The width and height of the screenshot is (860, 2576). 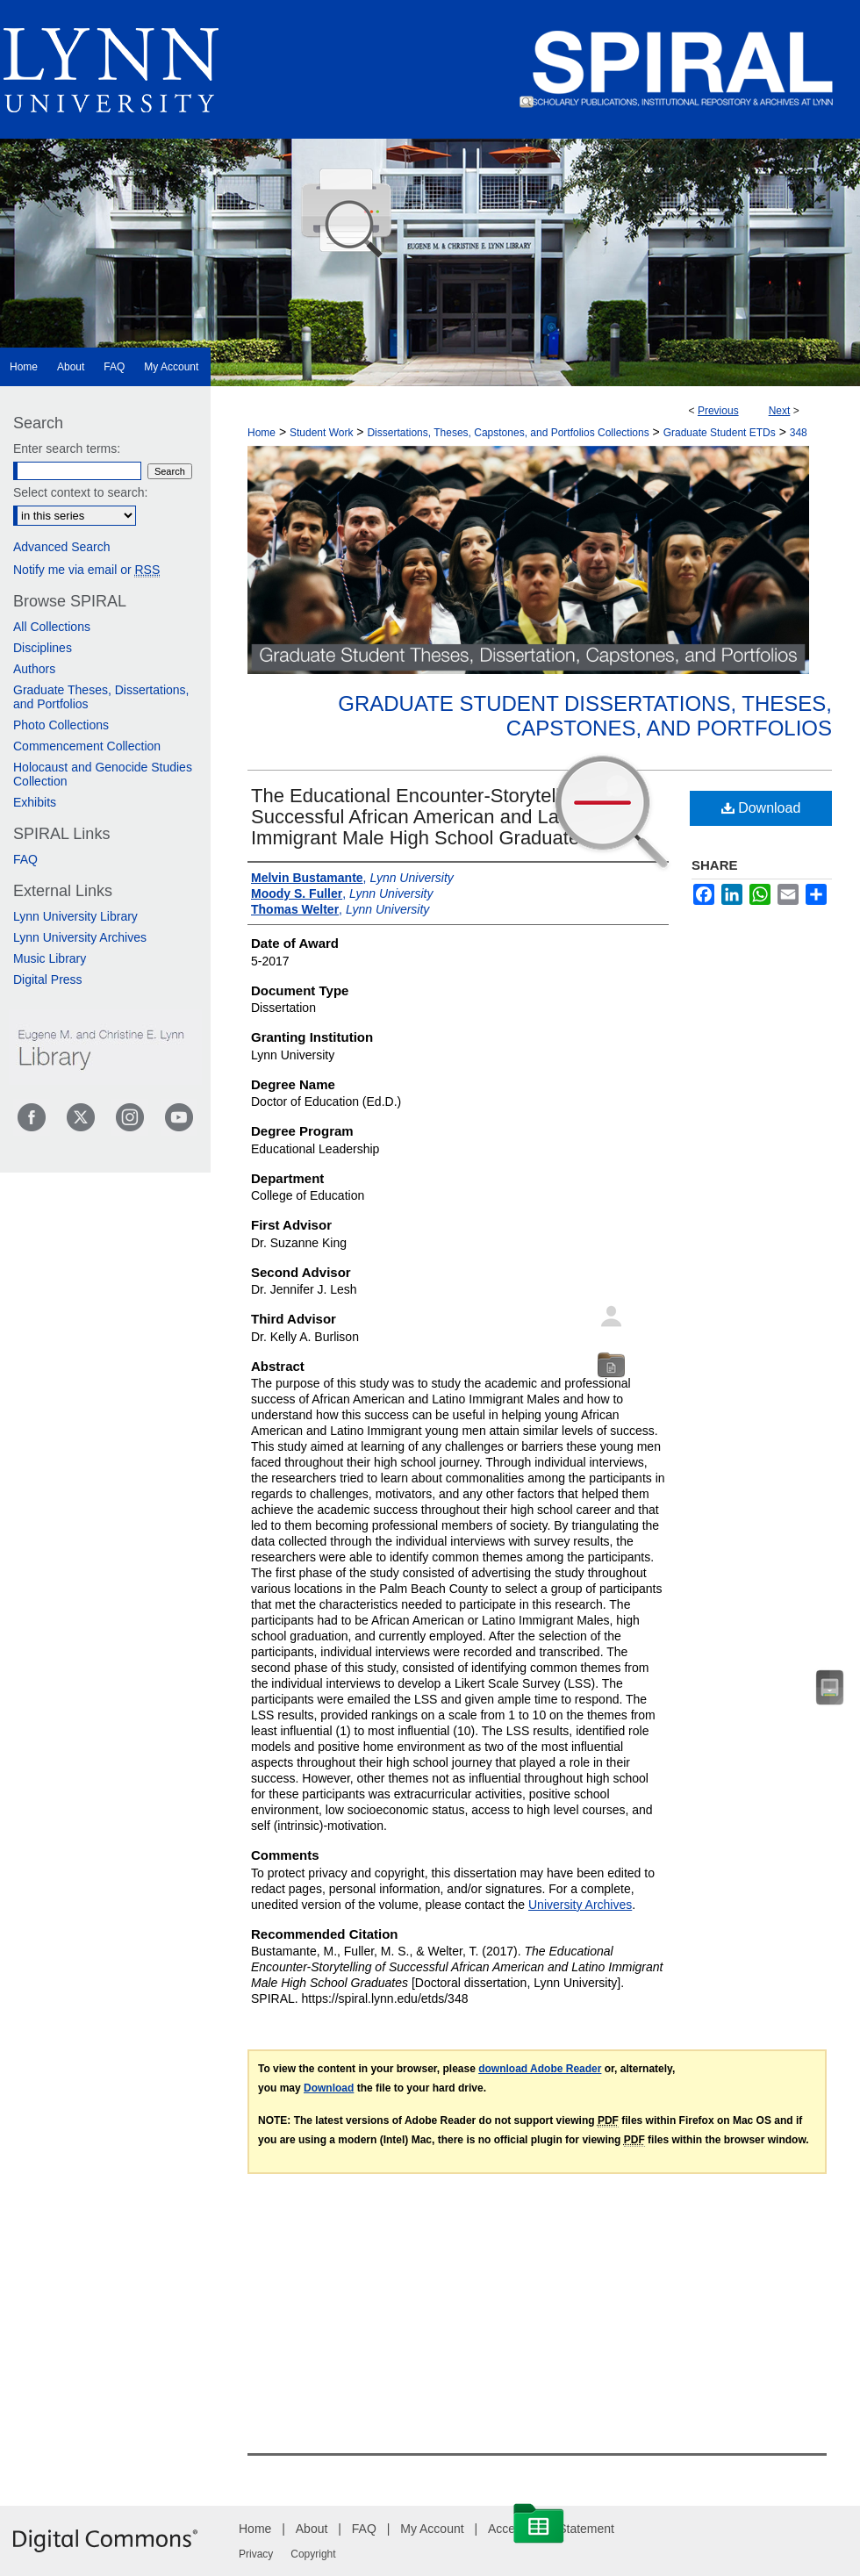 I want to click on zoom out to see more content, so click(x=610, y=810).